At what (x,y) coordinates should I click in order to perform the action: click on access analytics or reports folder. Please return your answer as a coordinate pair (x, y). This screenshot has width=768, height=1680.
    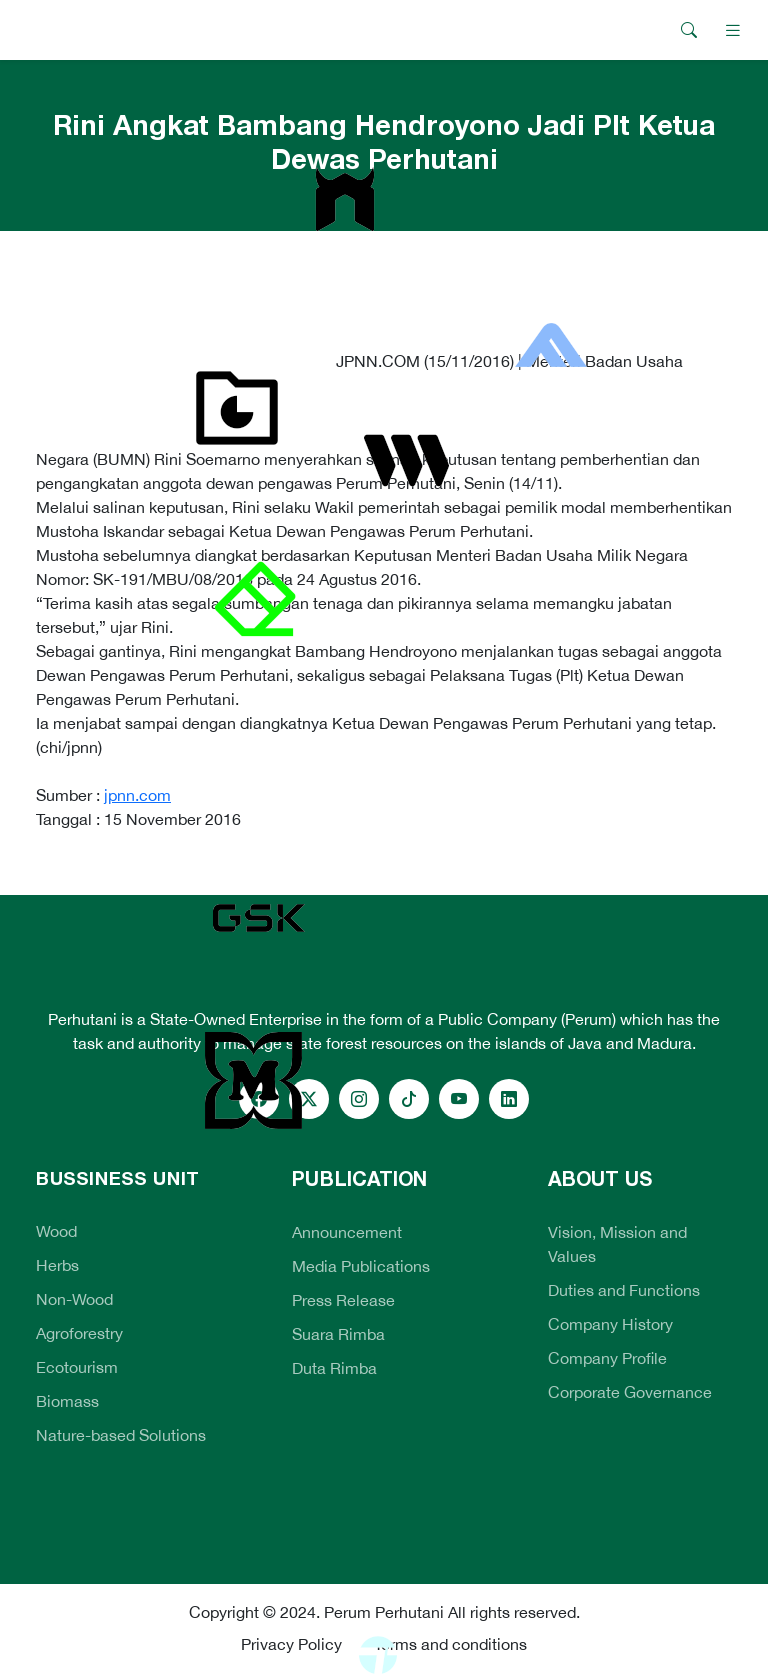
    Looking at the image, I should click on (237, 408).